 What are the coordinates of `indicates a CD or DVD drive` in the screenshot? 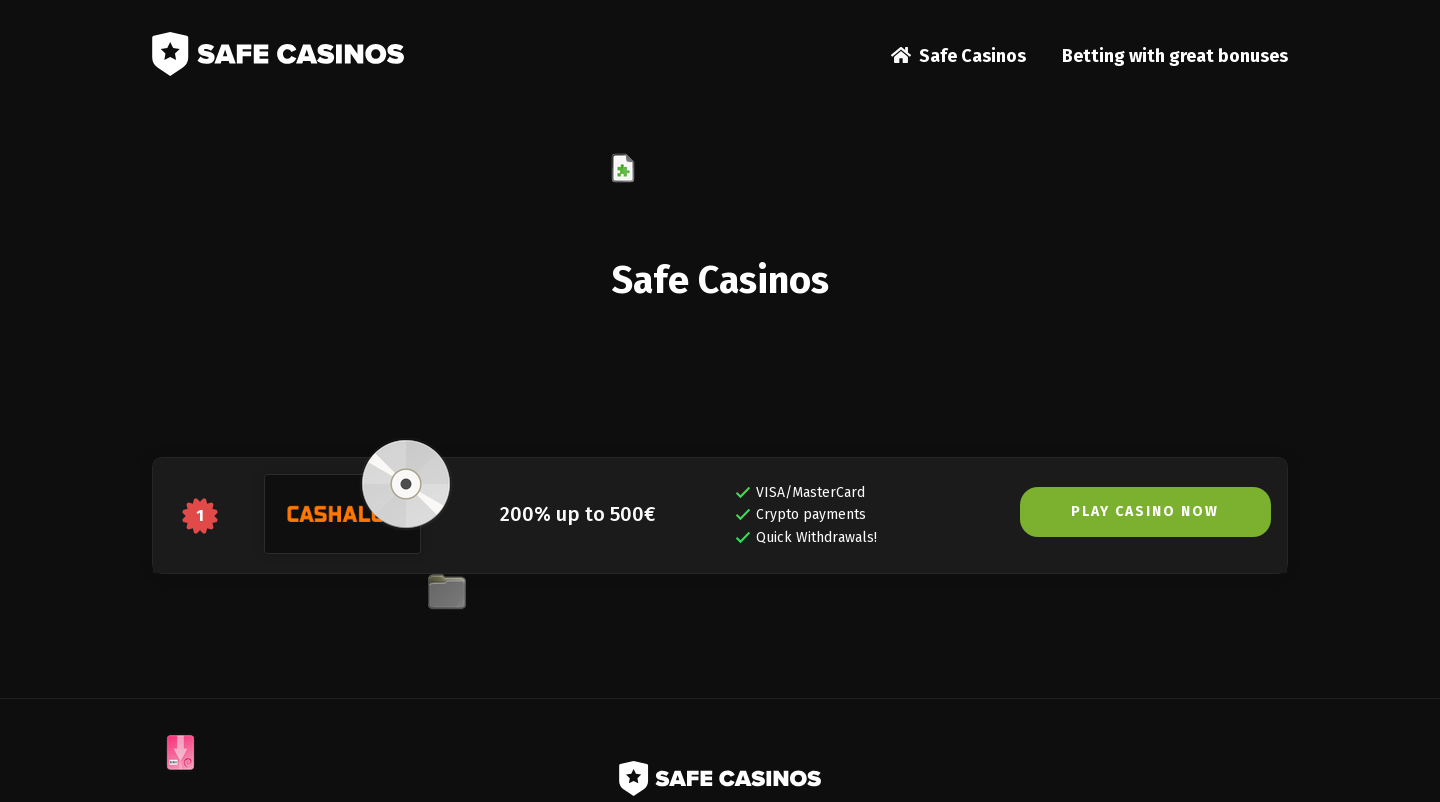 It's located at (406, 484).